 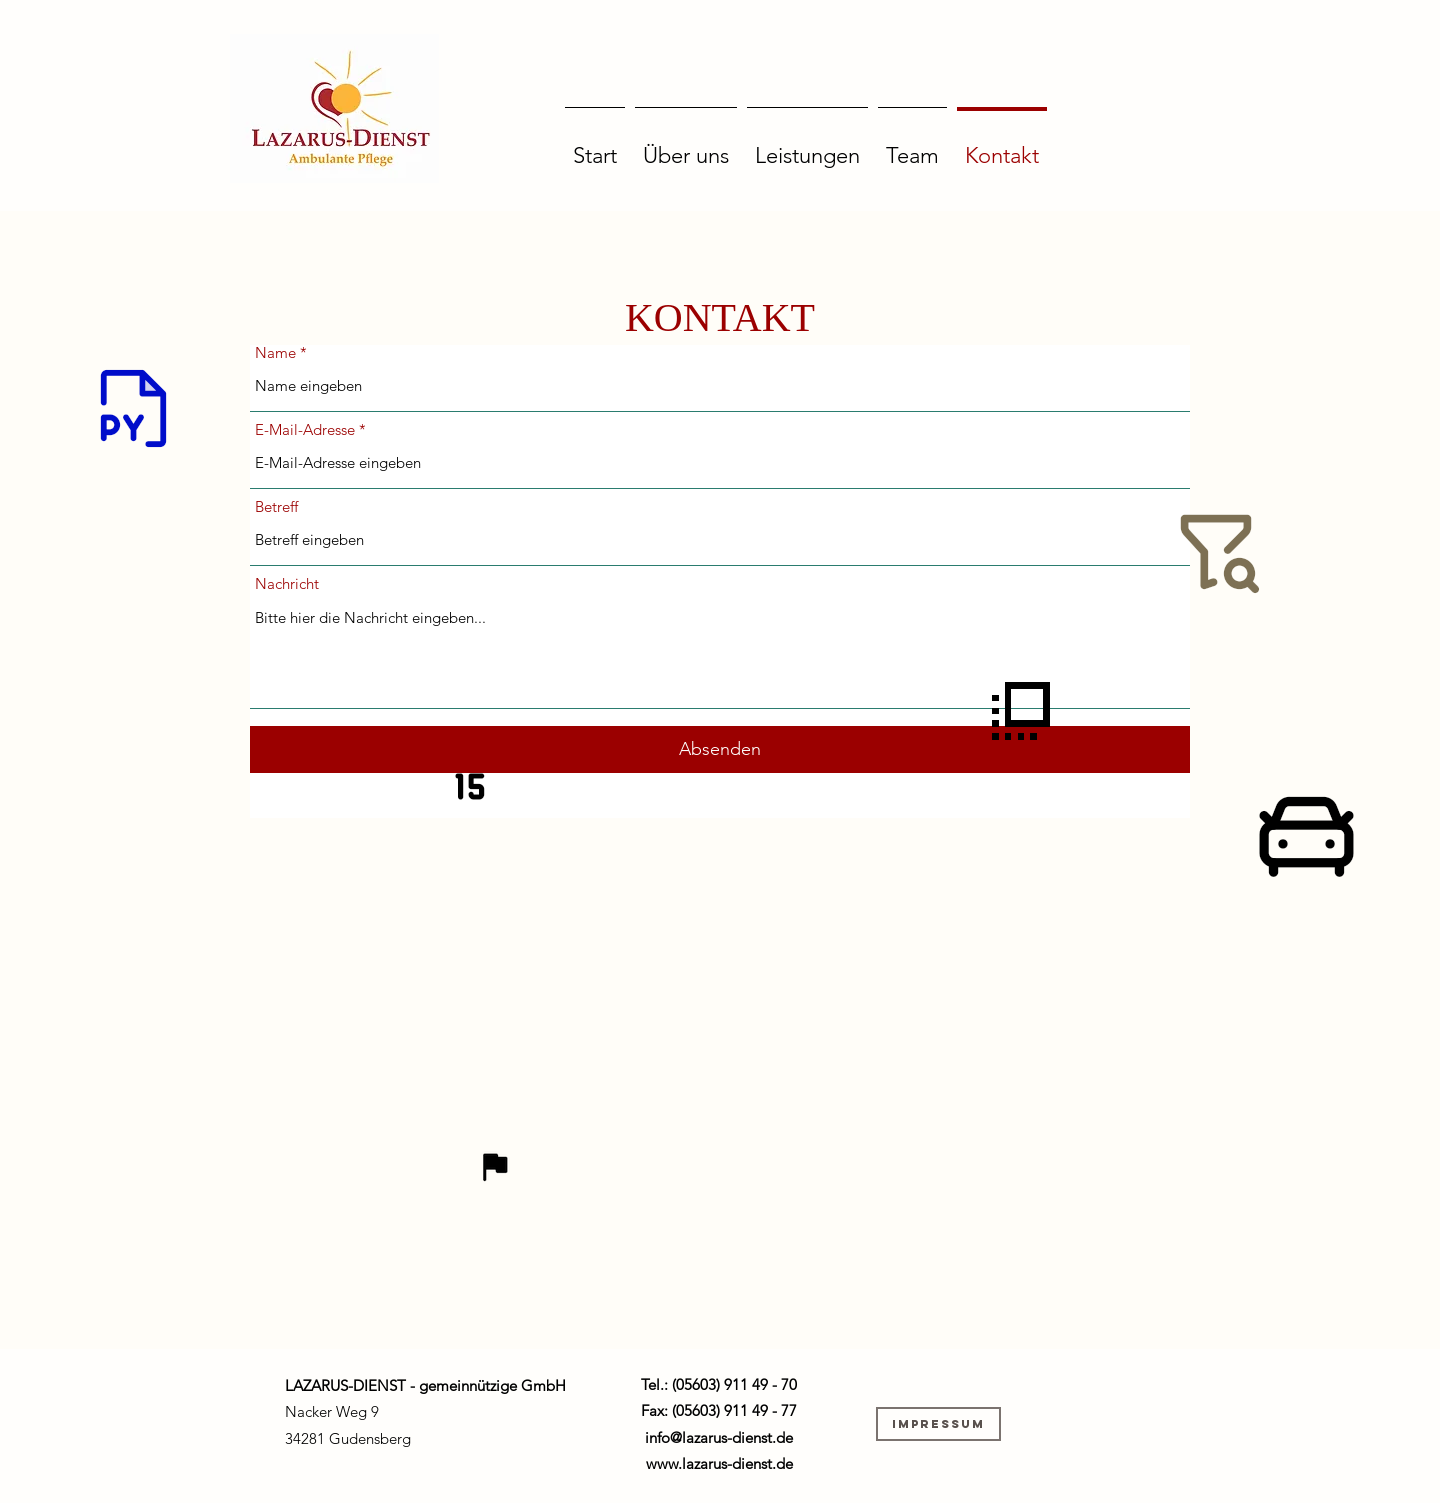 What do you see at coordinates (1216, 550) in the screenshot?
I see `search within filtered results` at bounding box center [1216, 550].